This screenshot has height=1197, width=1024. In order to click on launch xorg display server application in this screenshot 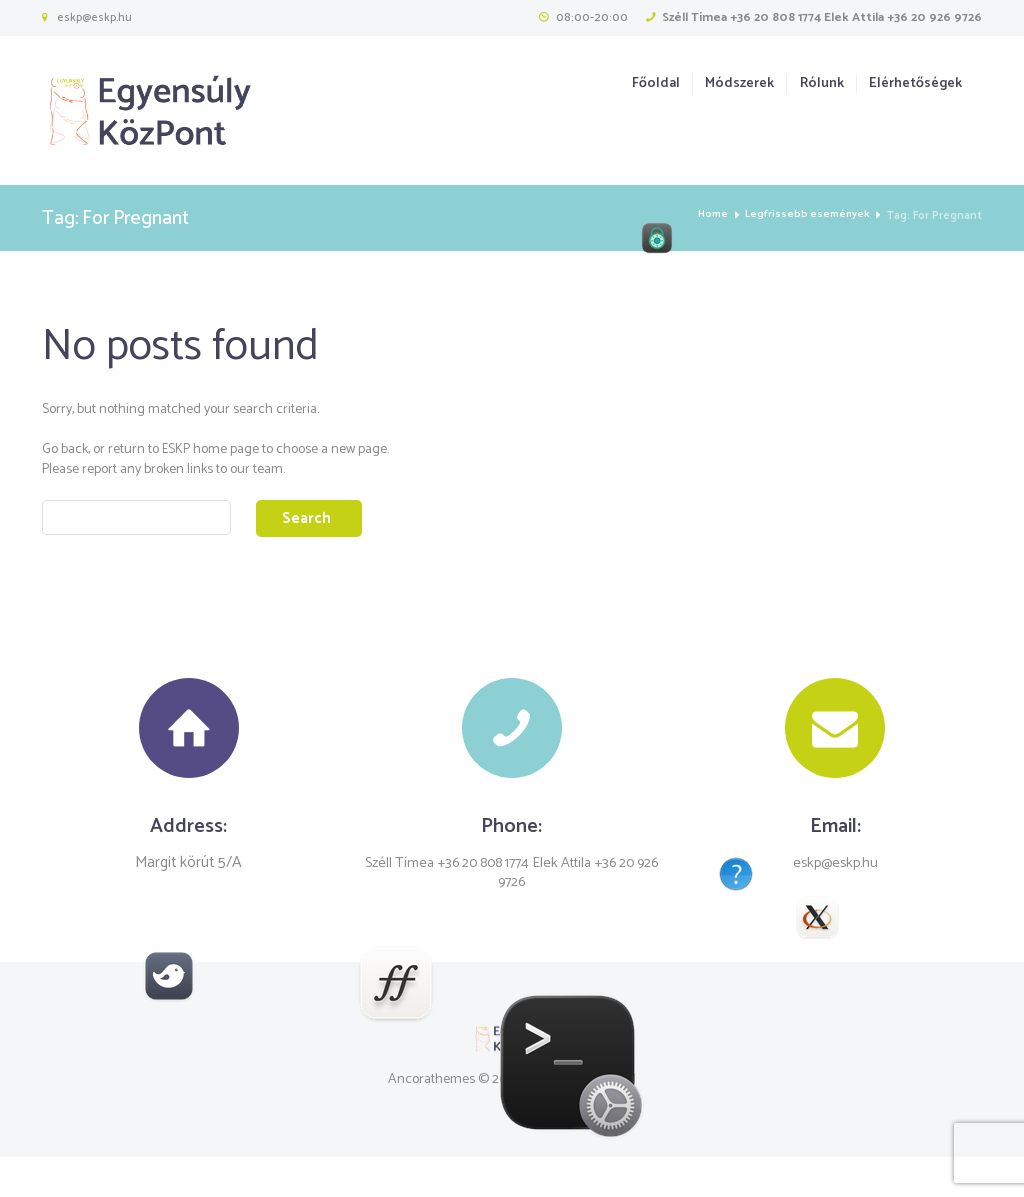, I will do `click(817, 917)`.